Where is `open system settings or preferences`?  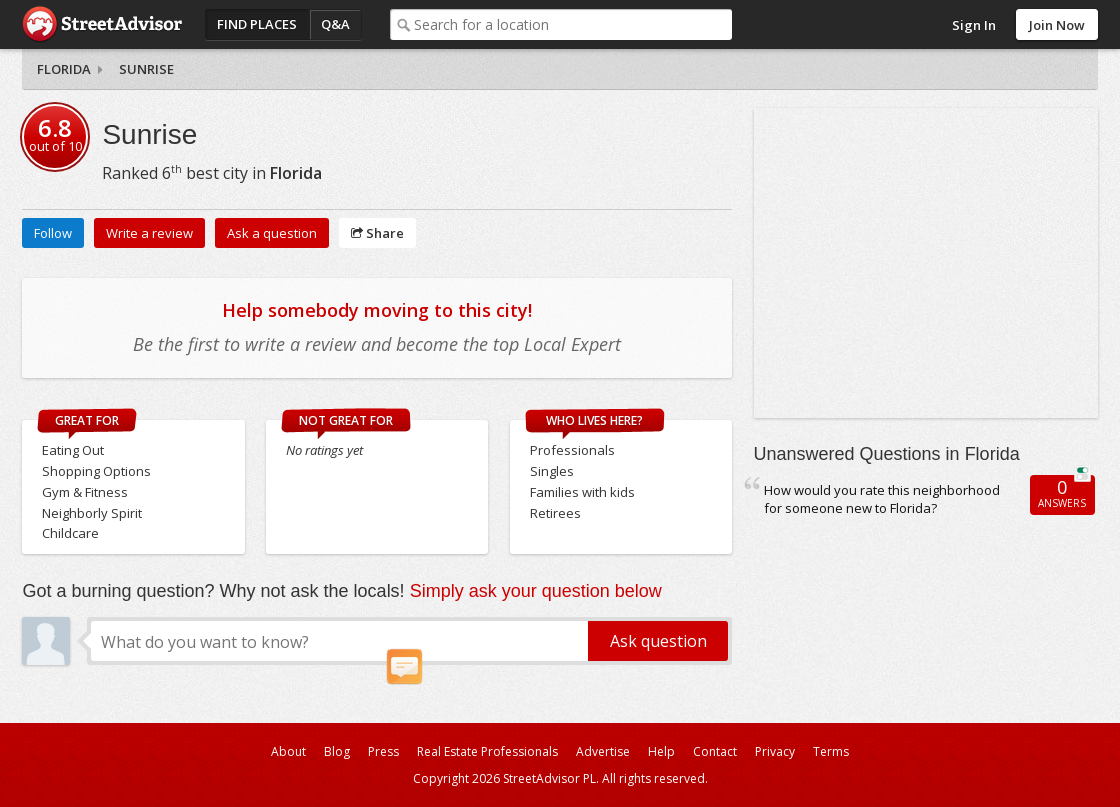 open system settings or preferences is located at coordinates (1082, 473).